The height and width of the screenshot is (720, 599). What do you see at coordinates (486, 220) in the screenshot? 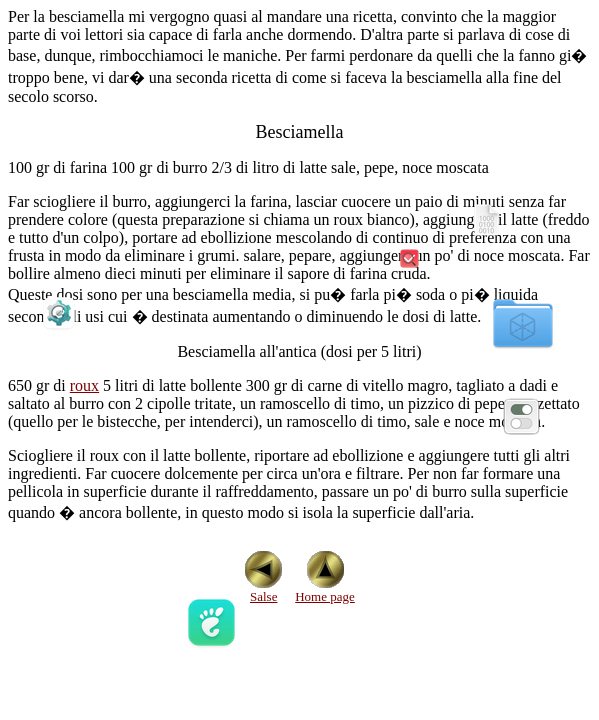
I see `generic binary or data file` at bounding box center [486, 220].